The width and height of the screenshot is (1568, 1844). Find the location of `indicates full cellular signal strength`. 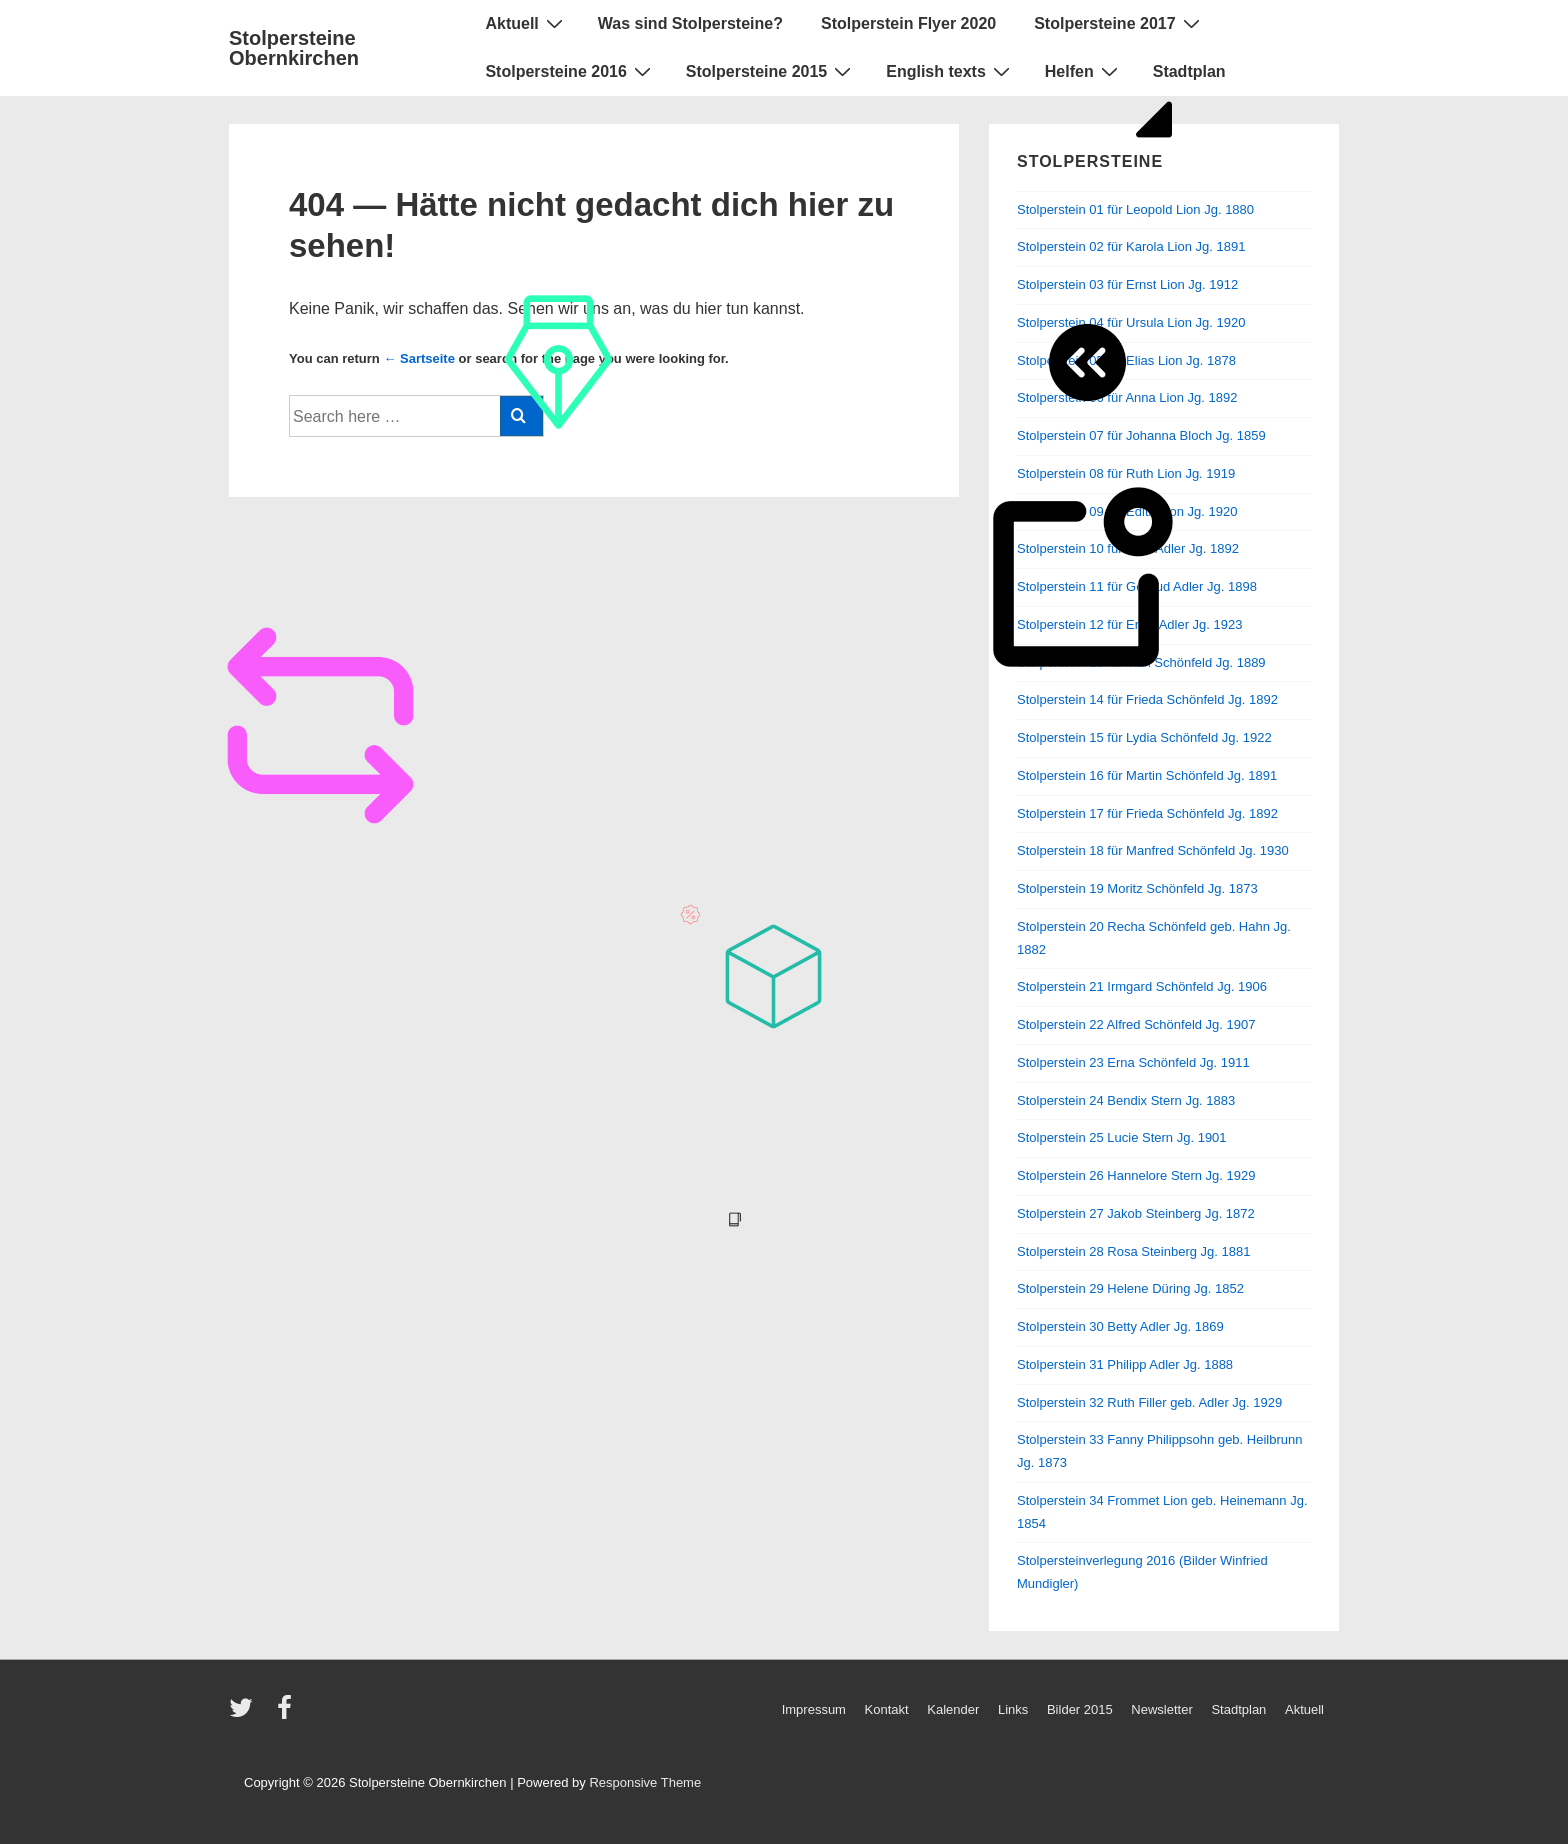

indicates full cellular signal strength is located at coordinates (1157, 121).